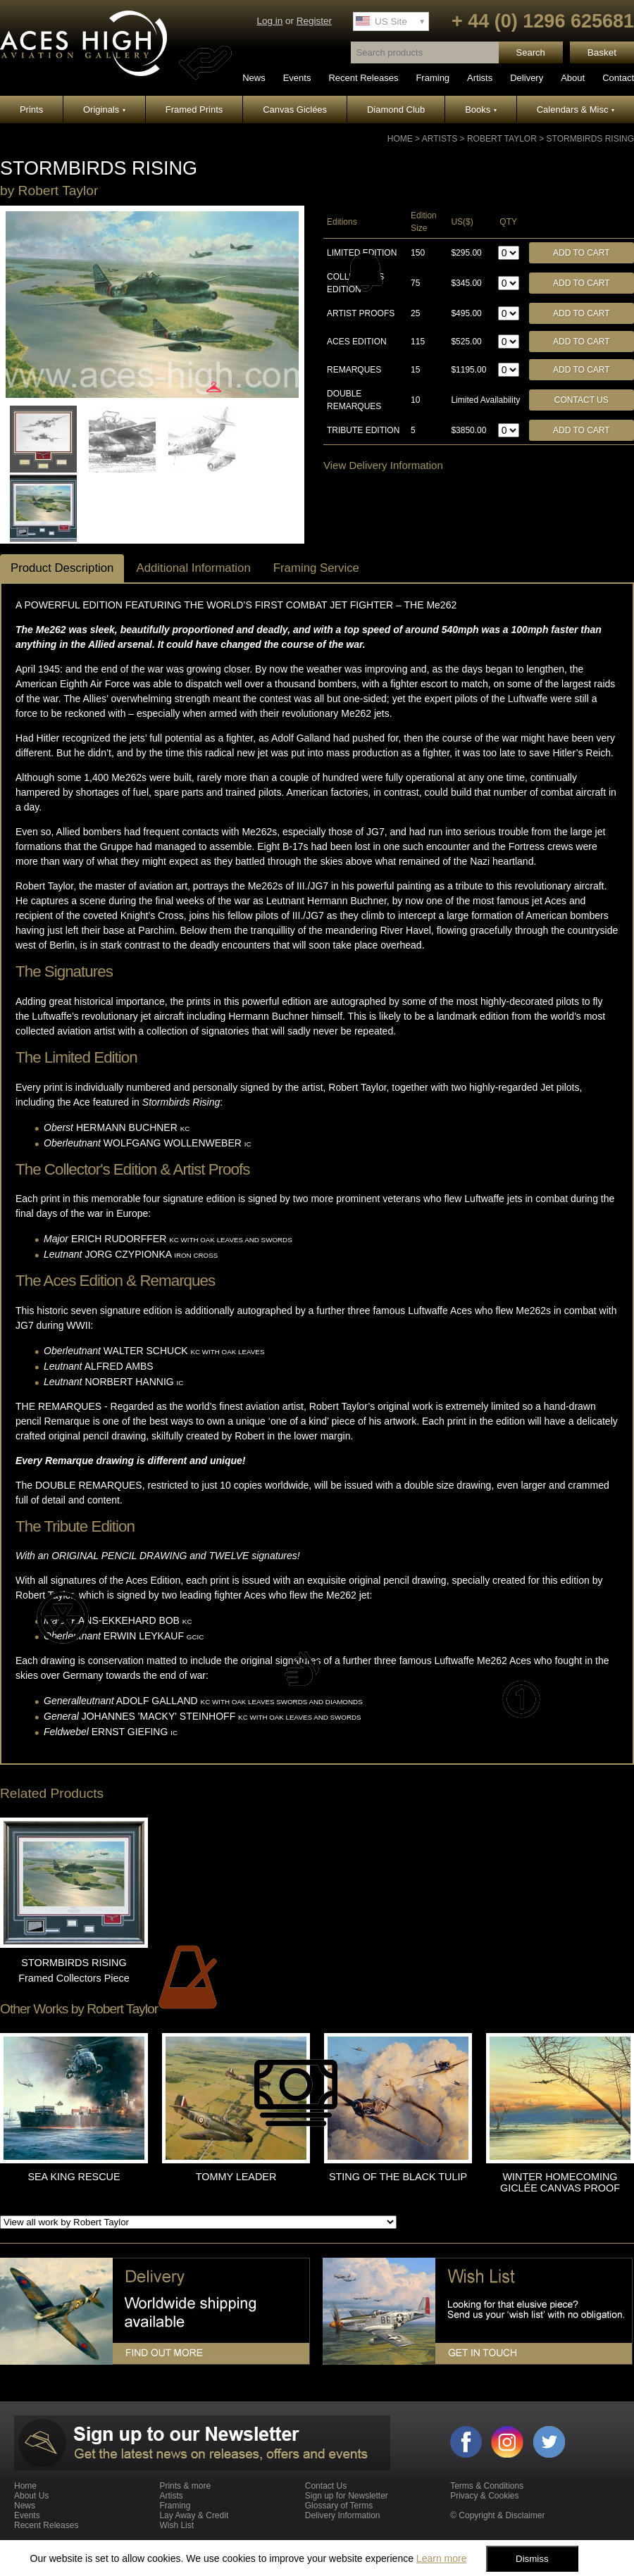 This screenshot has width=634, height=2576. What do you see at coordinates (205, 60) in the screenshot?
I see `access help or support options` at bounding box center [205, 60].